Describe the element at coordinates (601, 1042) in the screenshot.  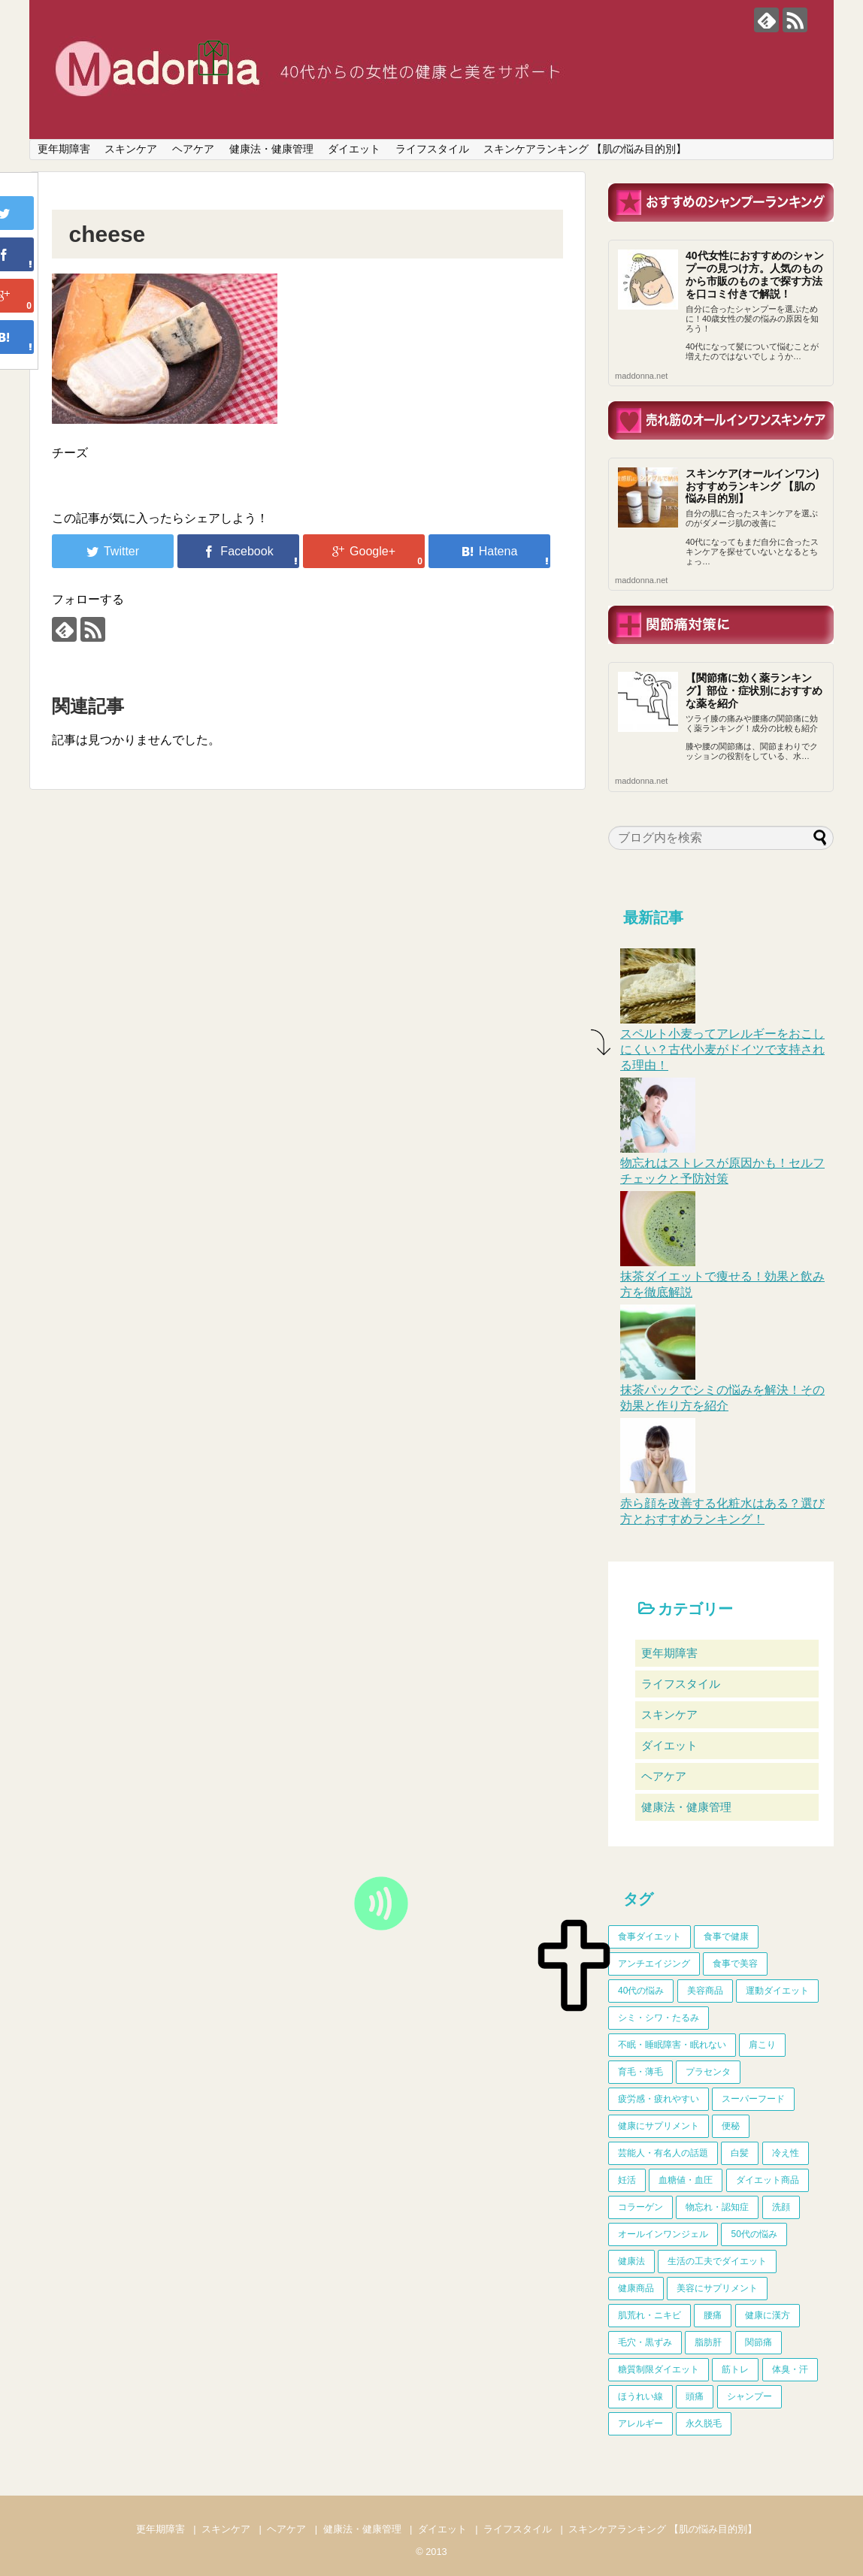
I see `indicates a redirect or forward action` at that location.